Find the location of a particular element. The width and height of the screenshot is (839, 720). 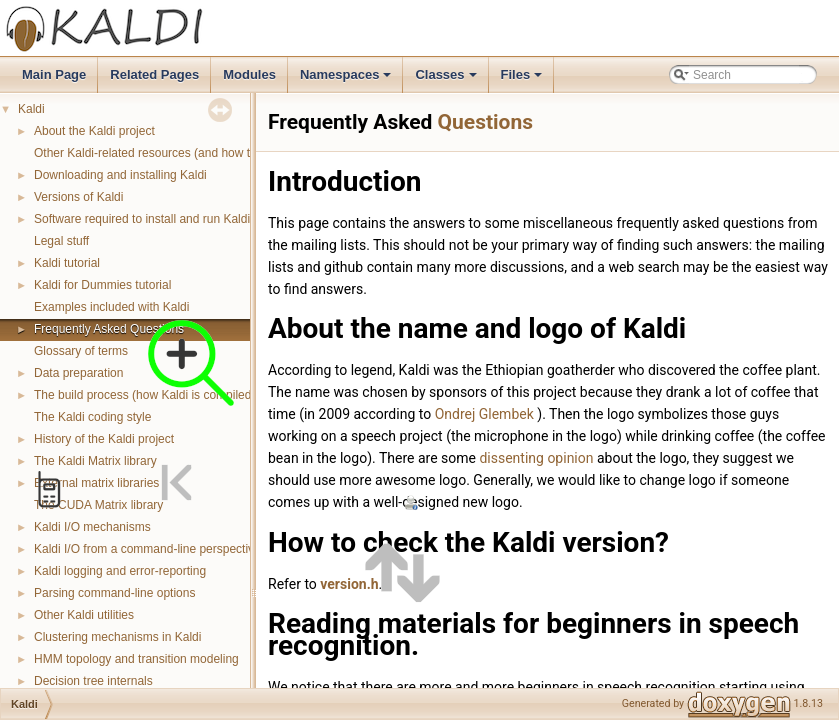

zoom in or increase magnification is located at coordinates (191, 363).